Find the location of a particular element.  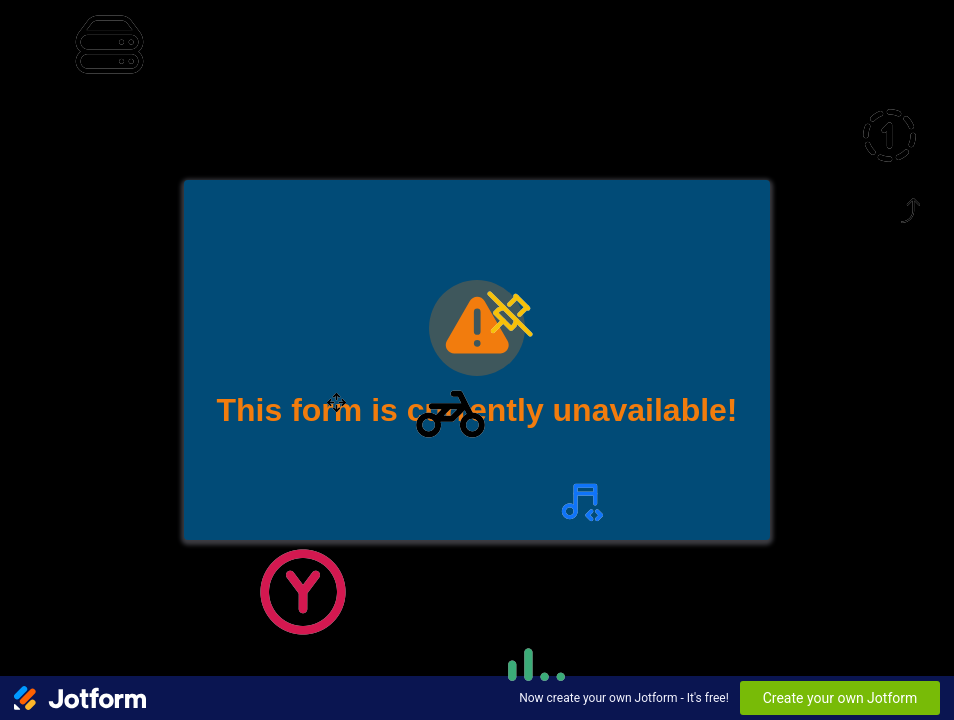

view server infrastructure status is located at coordinates (109, 44).